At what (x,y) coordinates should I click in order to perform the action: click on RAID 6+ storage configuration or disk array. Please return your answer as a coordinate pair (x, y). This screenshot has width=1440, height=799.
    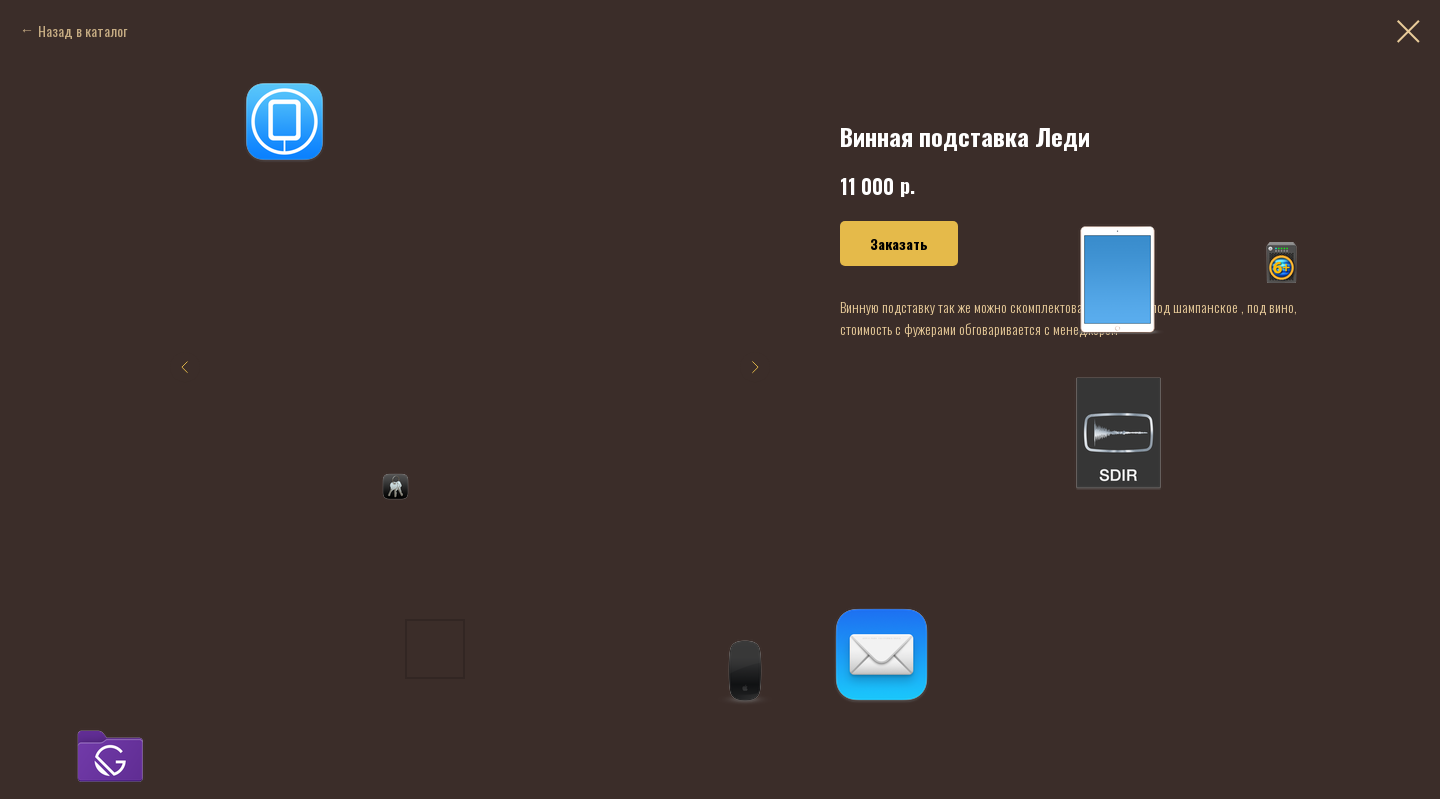
    Looking at the image, I should click on (1281, 262).